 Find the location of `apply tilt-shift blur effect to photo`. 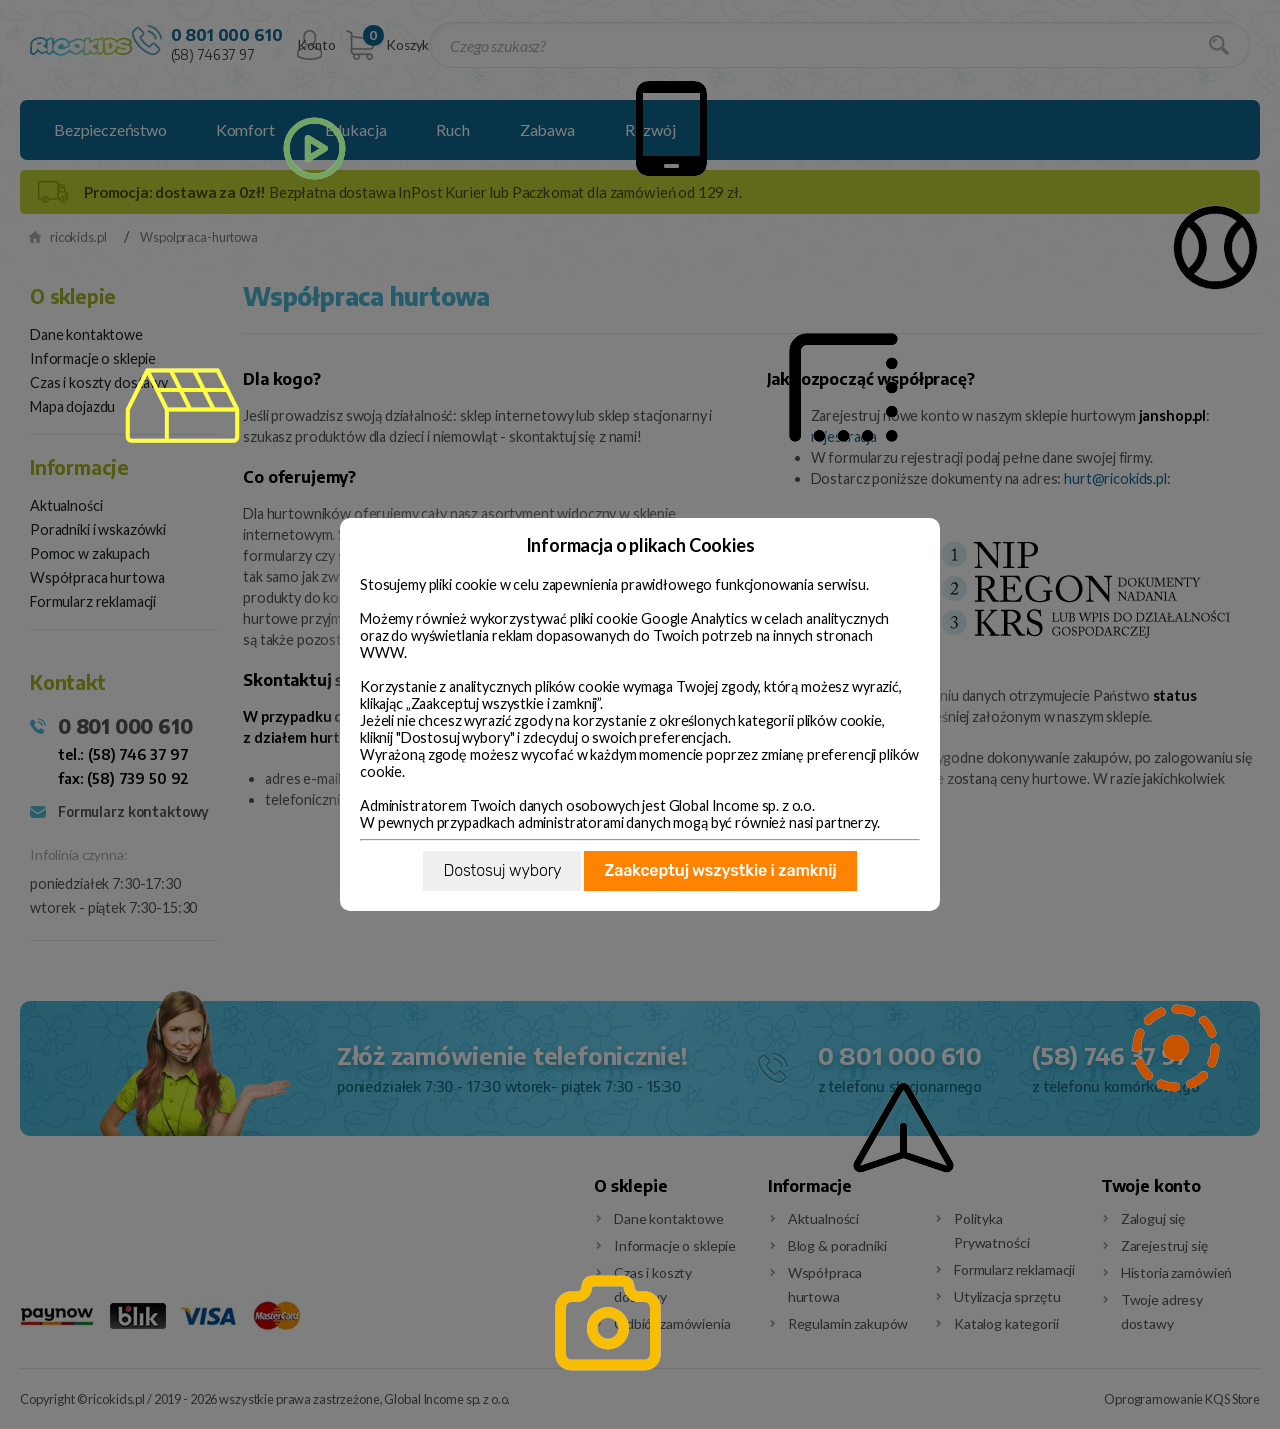

apply tilt-shift blur effect to photo is located at coordinates (1176, 1048).